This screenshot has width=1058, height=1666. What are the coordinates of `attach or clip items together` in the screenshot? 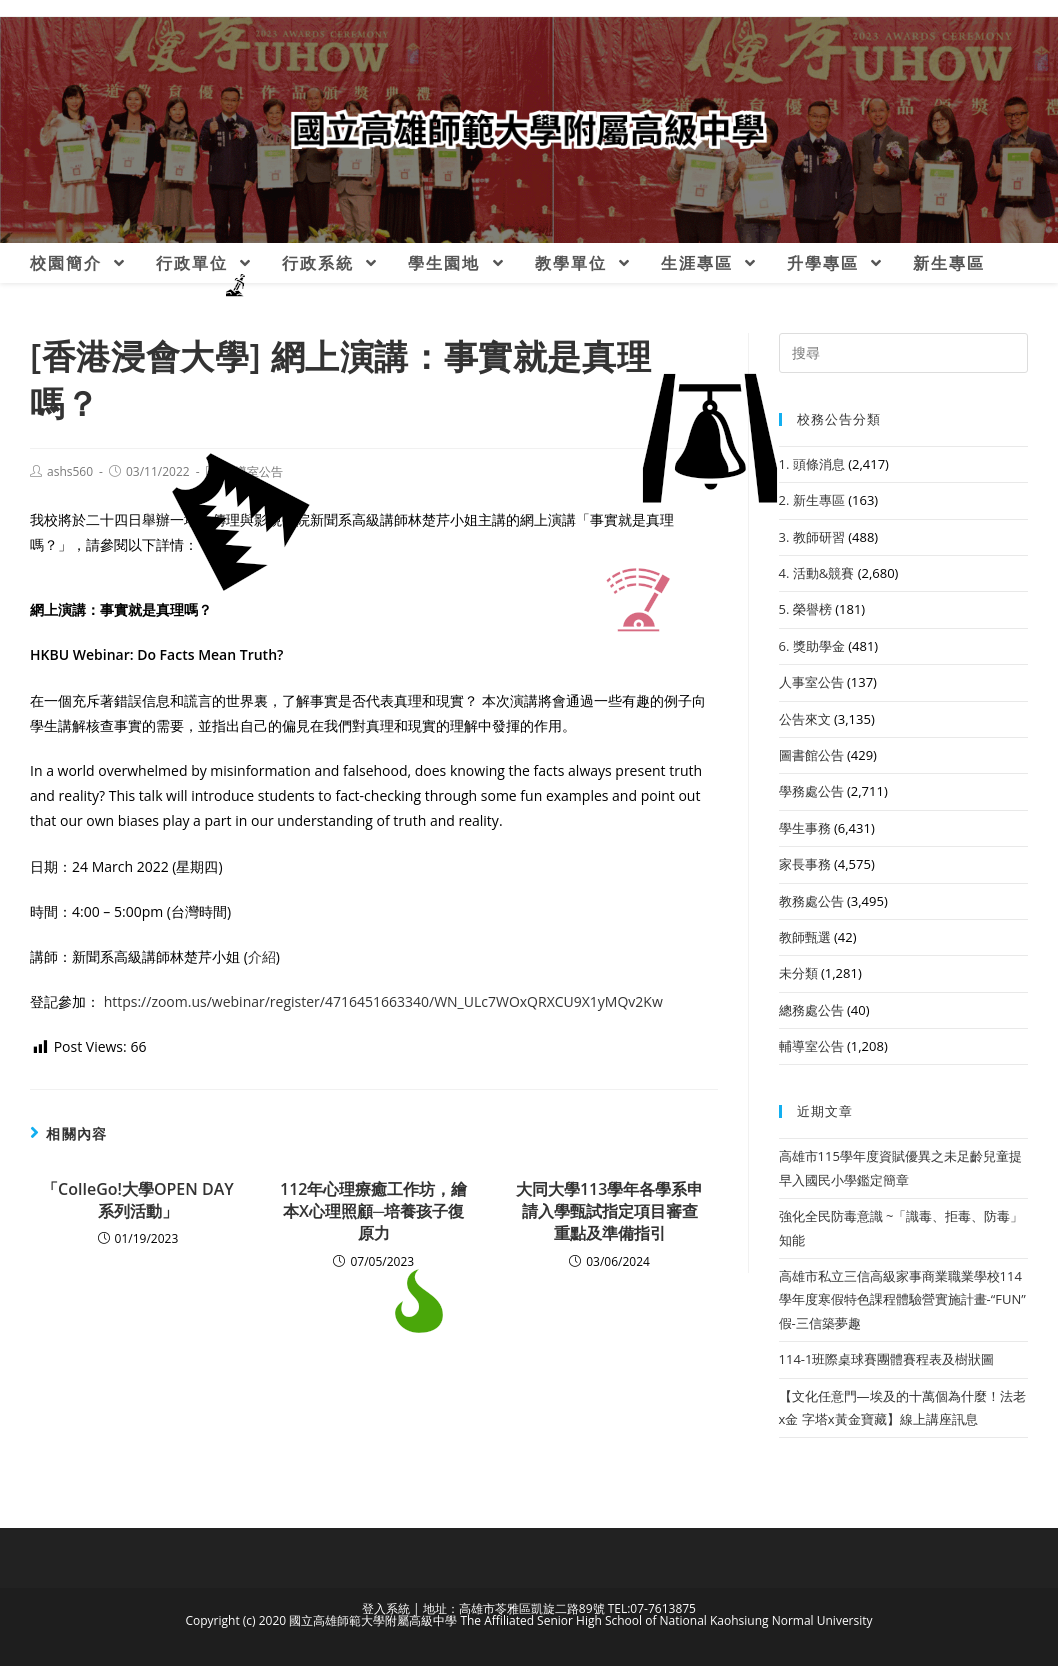 It's located at (241, 523).